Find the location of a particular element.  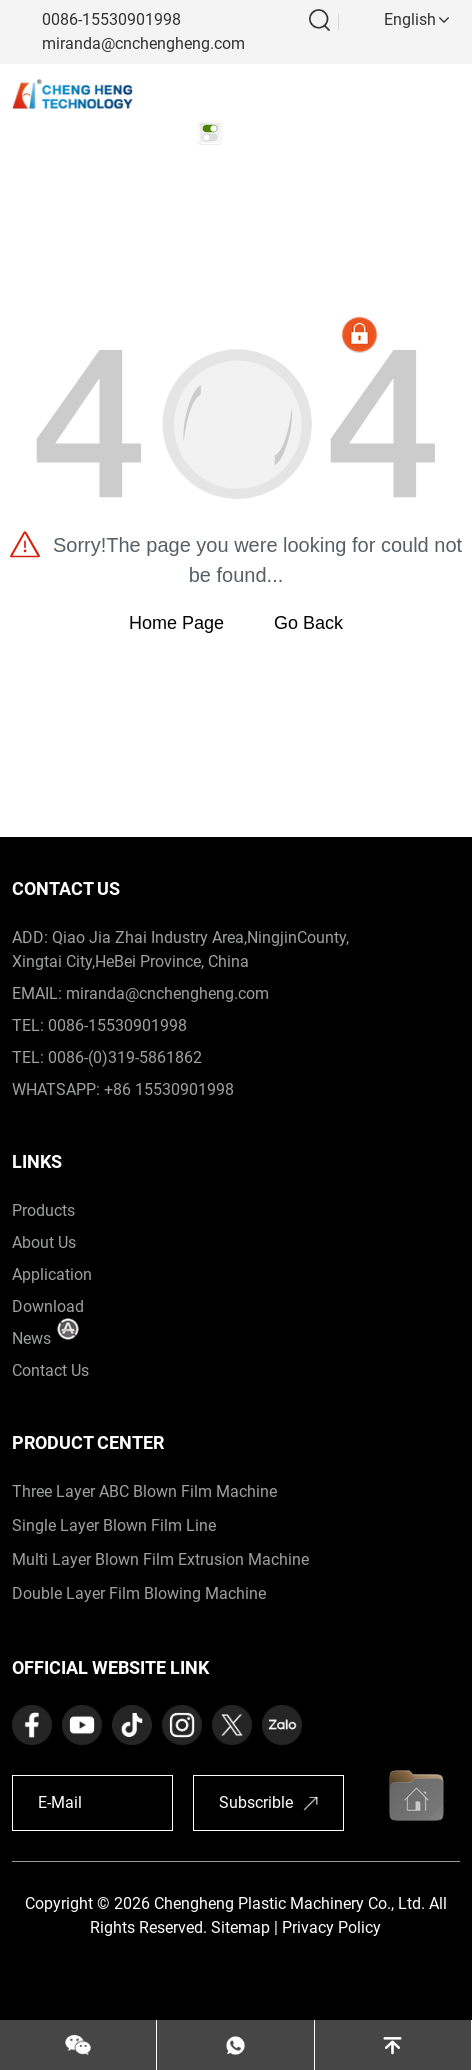

access your home folder is located at coordinates (416, 1795).